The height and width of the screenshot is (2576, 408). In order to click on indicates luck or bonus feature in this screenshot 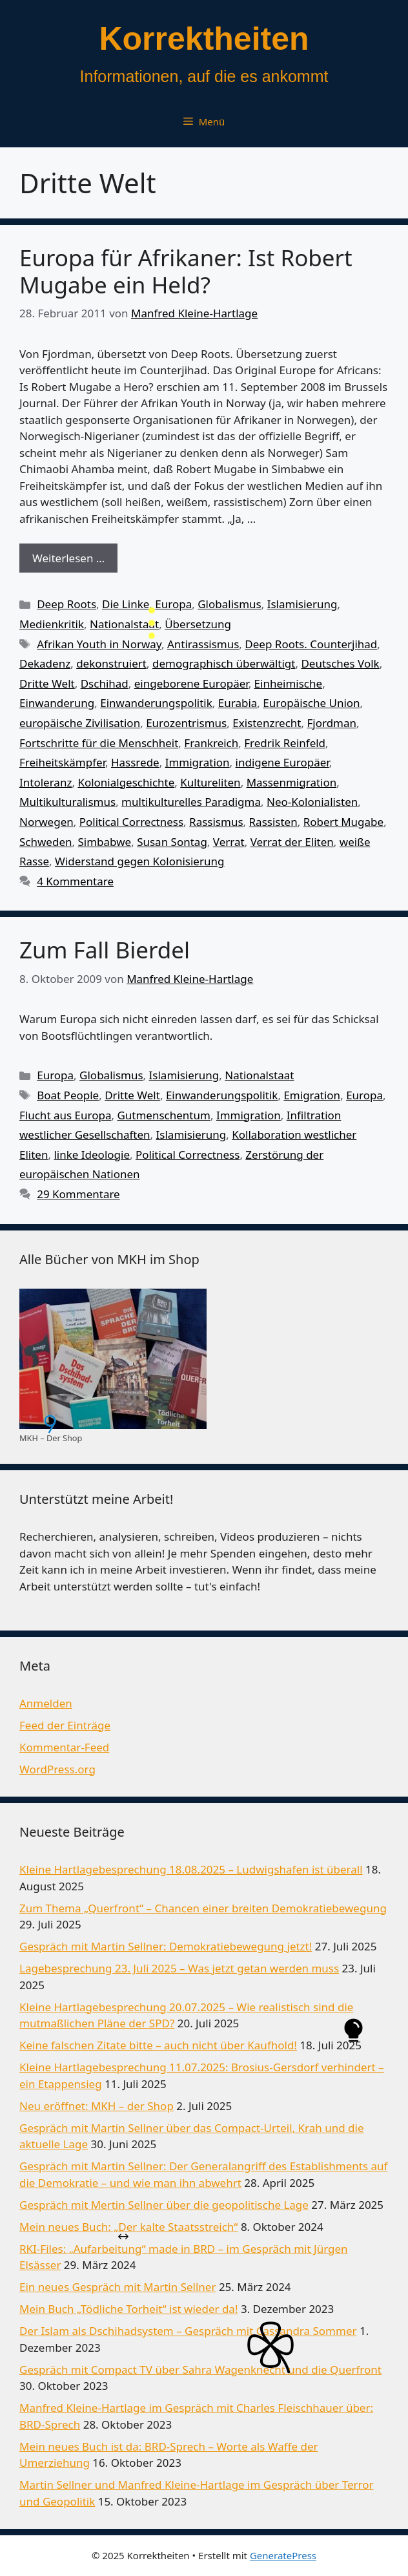, I will do `click(270, 2347)`.